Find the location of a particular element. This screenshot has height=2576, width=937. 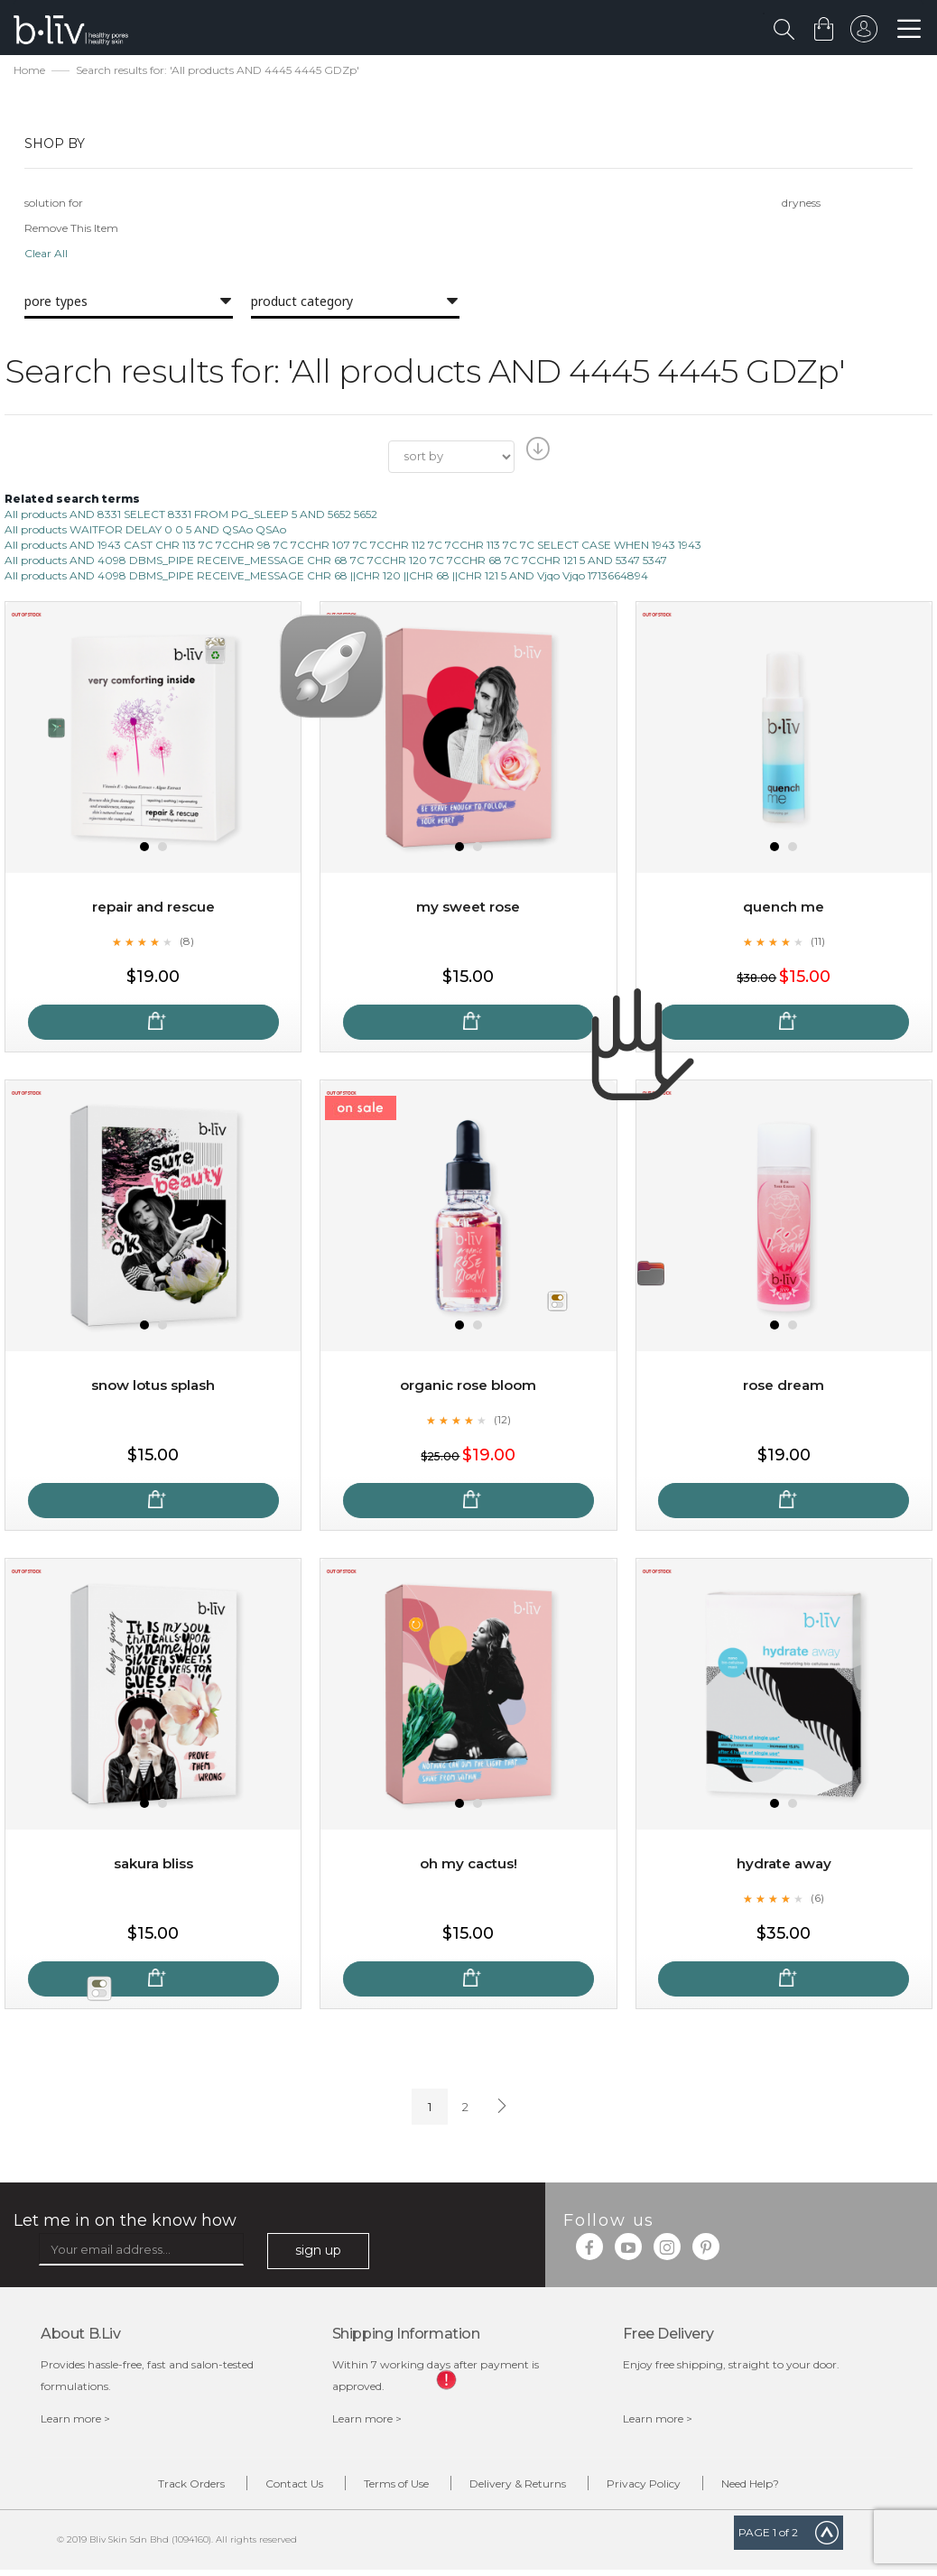

open gnome tweaks to customize desktop settings is located at coordinates (99, 1988).